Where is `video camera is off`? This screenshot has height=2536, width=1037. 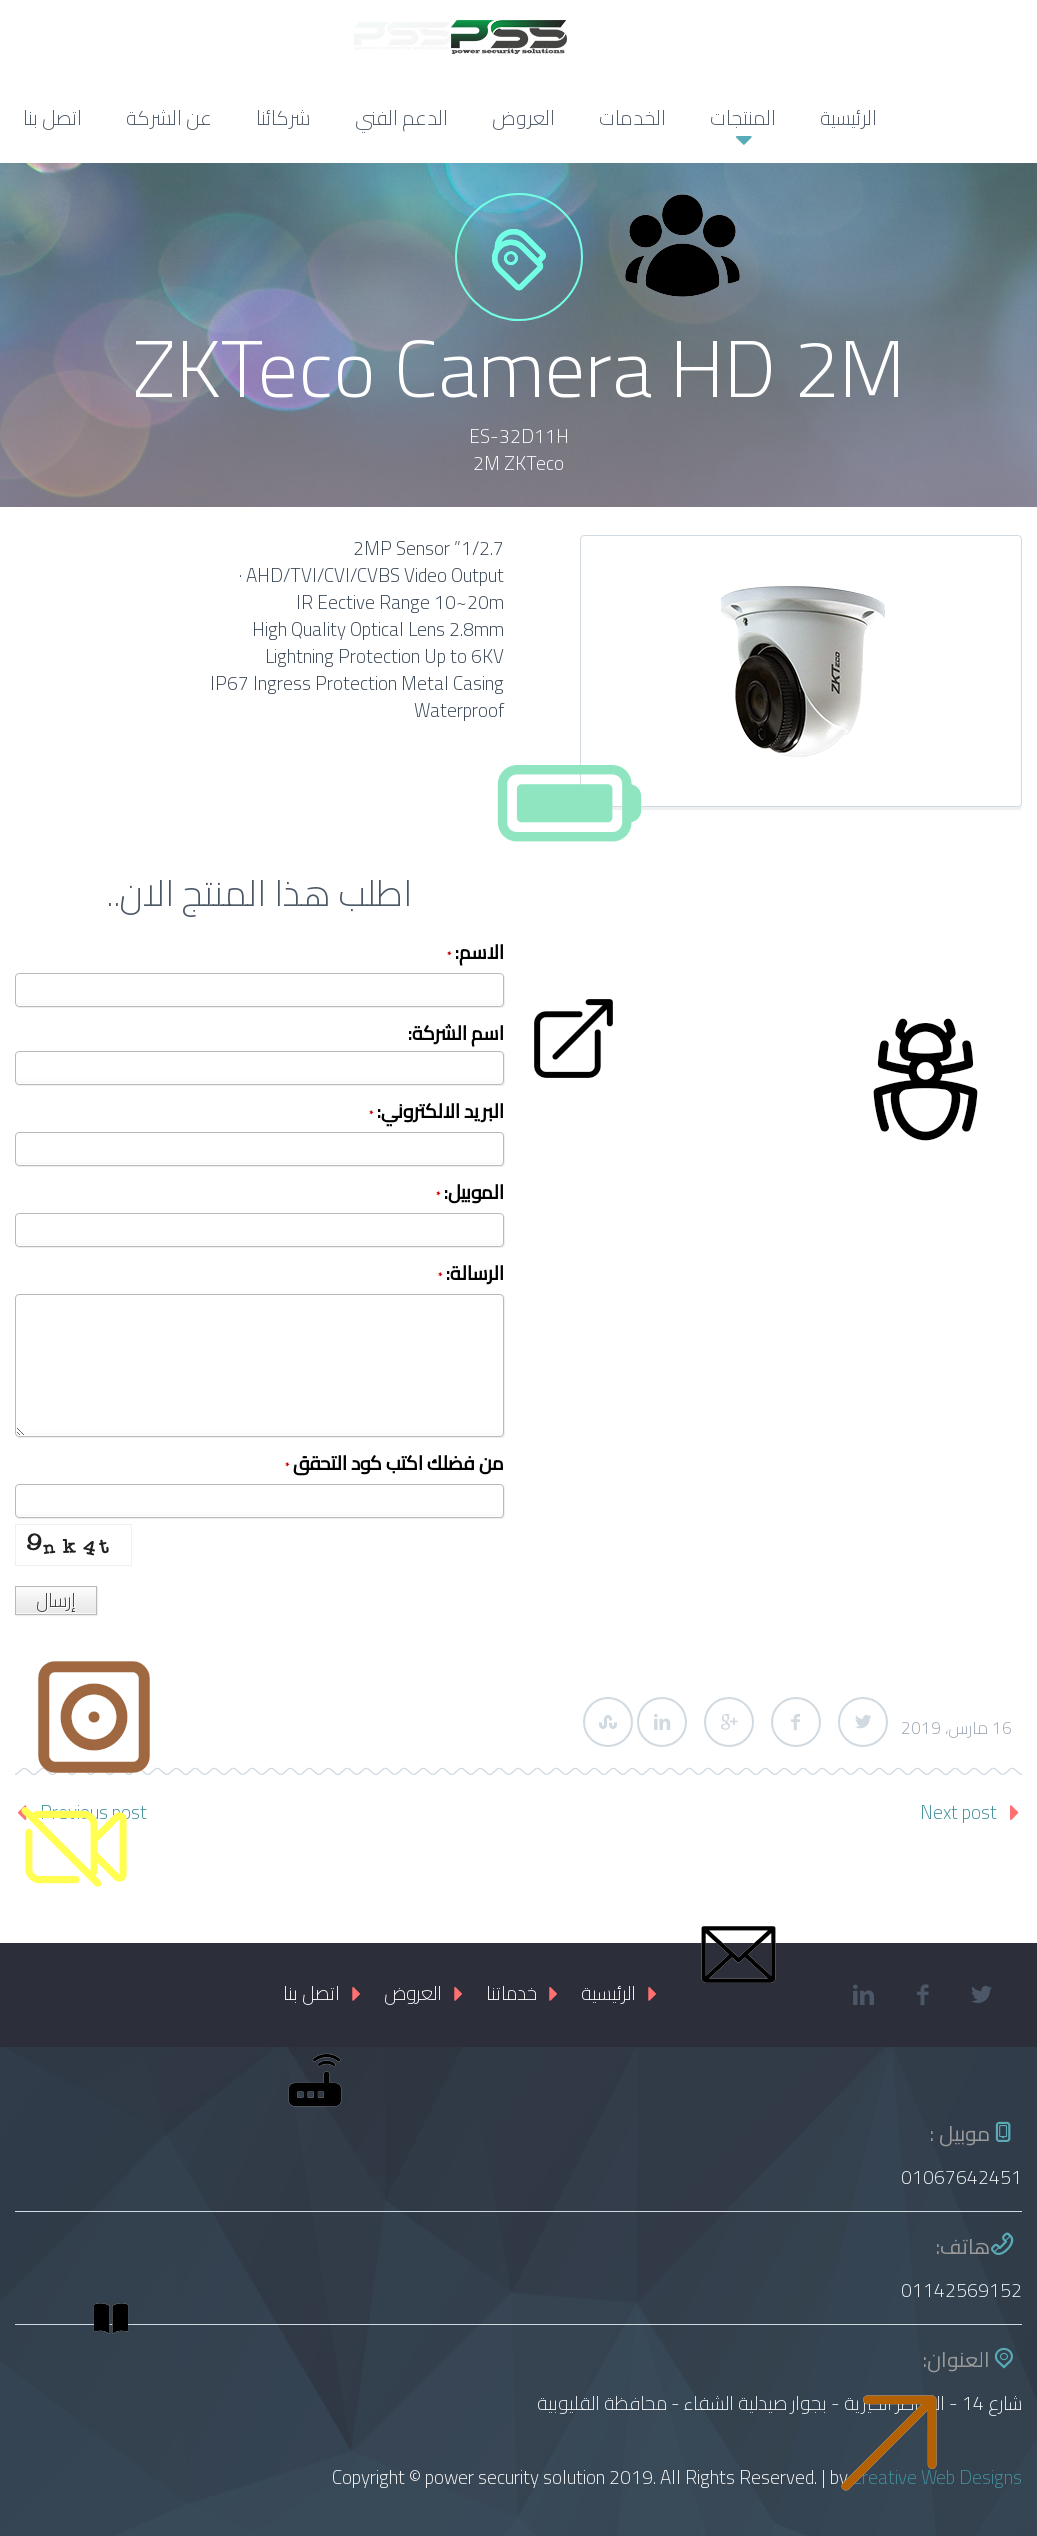 video camera is off is located at coordinates (76, 1847).